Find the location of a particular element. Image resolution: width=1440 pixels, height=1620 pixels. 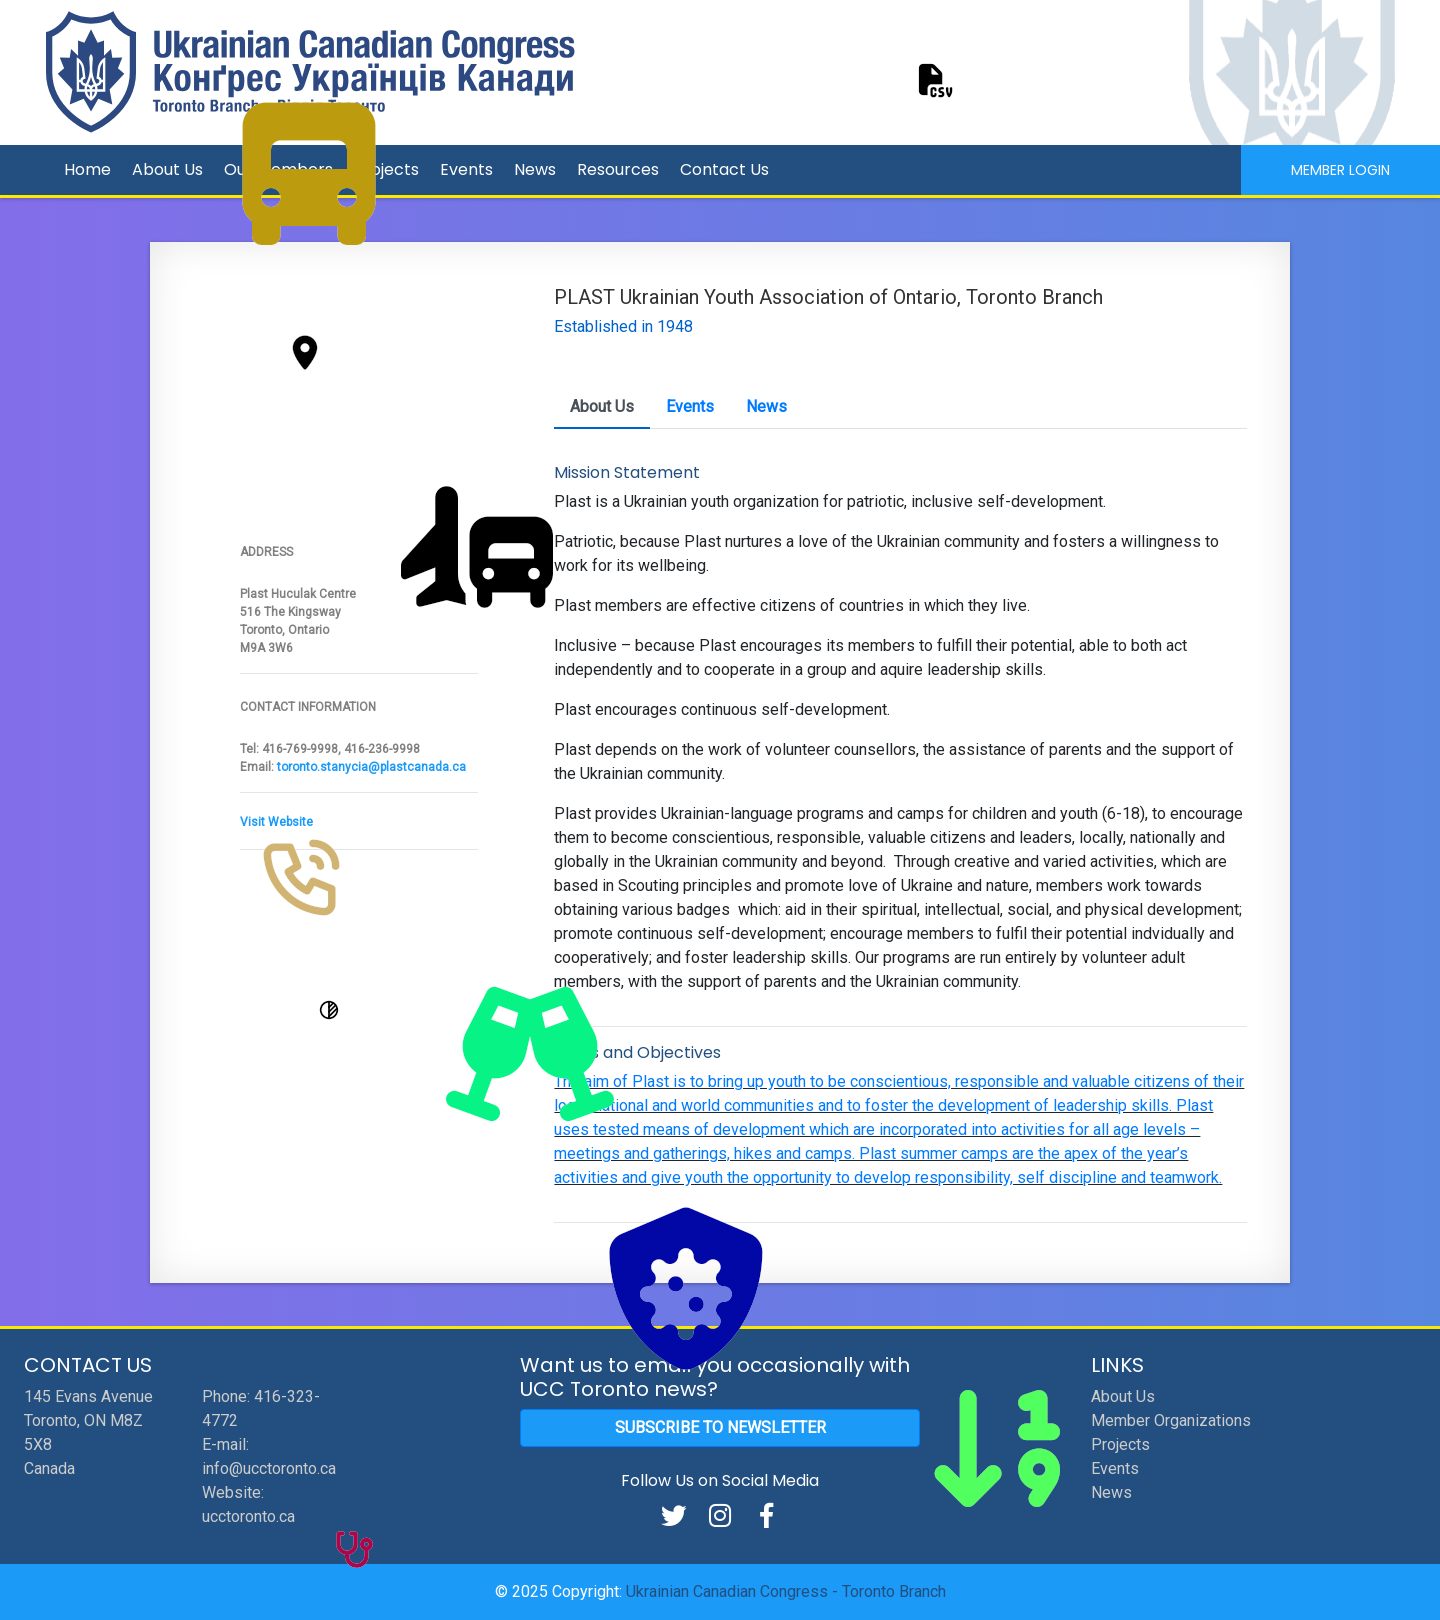

make a phone call is located at coordinates (301, 877).